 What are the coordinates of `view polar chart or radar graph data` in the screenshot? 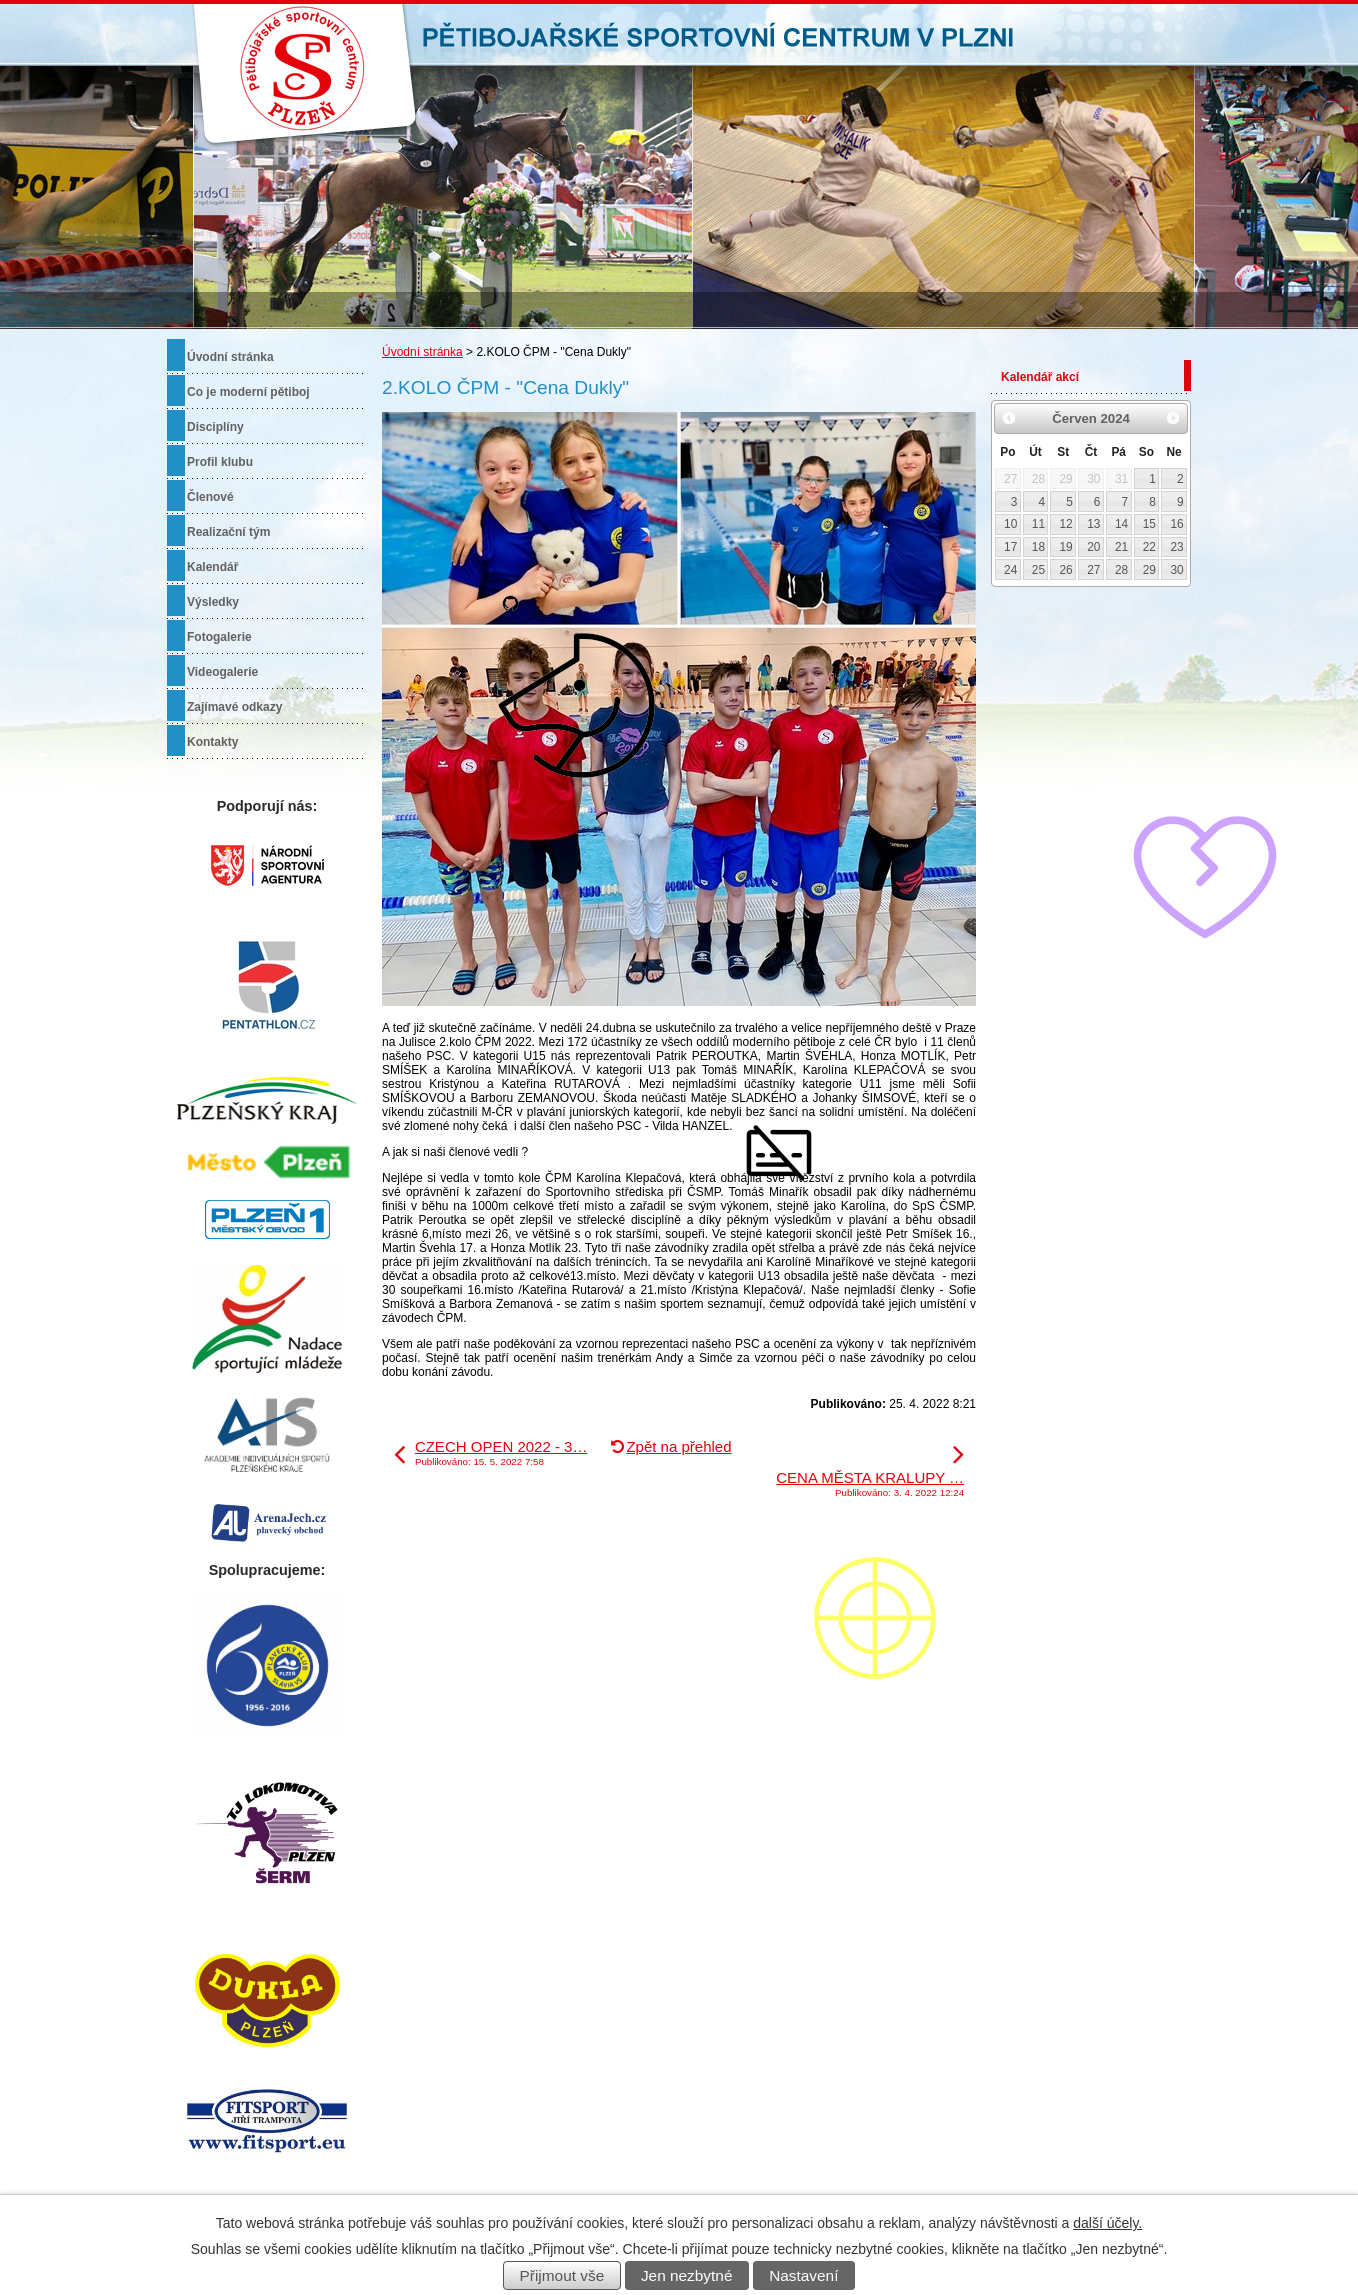 It's located at (875, 1618).